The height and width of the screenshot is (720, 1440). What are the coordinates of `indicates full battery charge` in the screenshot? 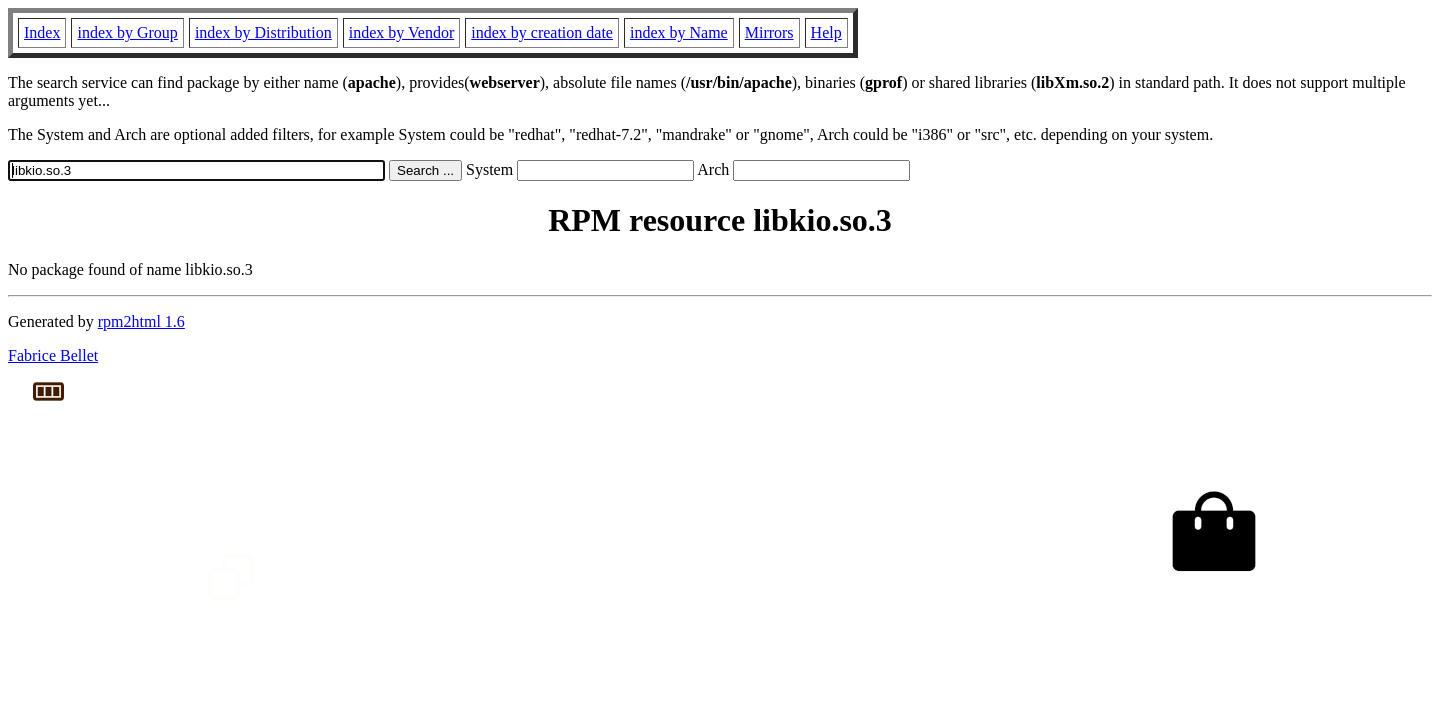 It's located at (48, 391).